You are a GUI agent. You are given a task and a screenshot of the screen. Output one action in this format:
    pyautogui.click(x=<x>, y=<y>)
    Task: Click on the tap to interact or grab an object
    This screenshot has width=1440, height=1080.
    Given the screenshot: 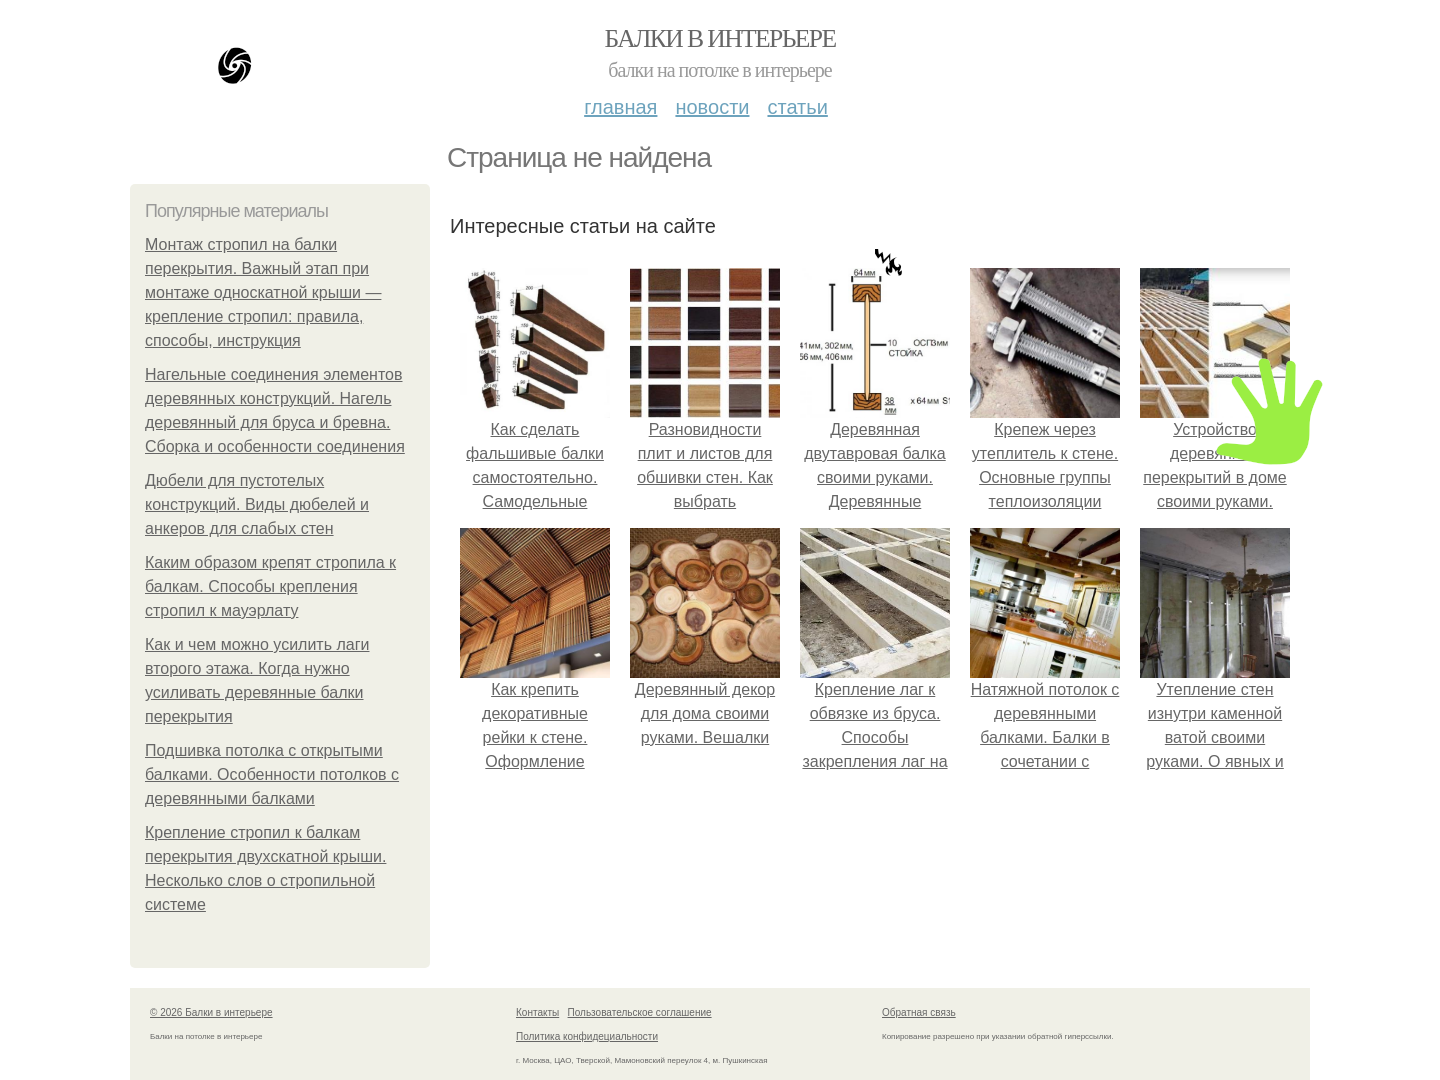 What is the action you would take?
    pyautogui.click(x=1269, y=411)
    